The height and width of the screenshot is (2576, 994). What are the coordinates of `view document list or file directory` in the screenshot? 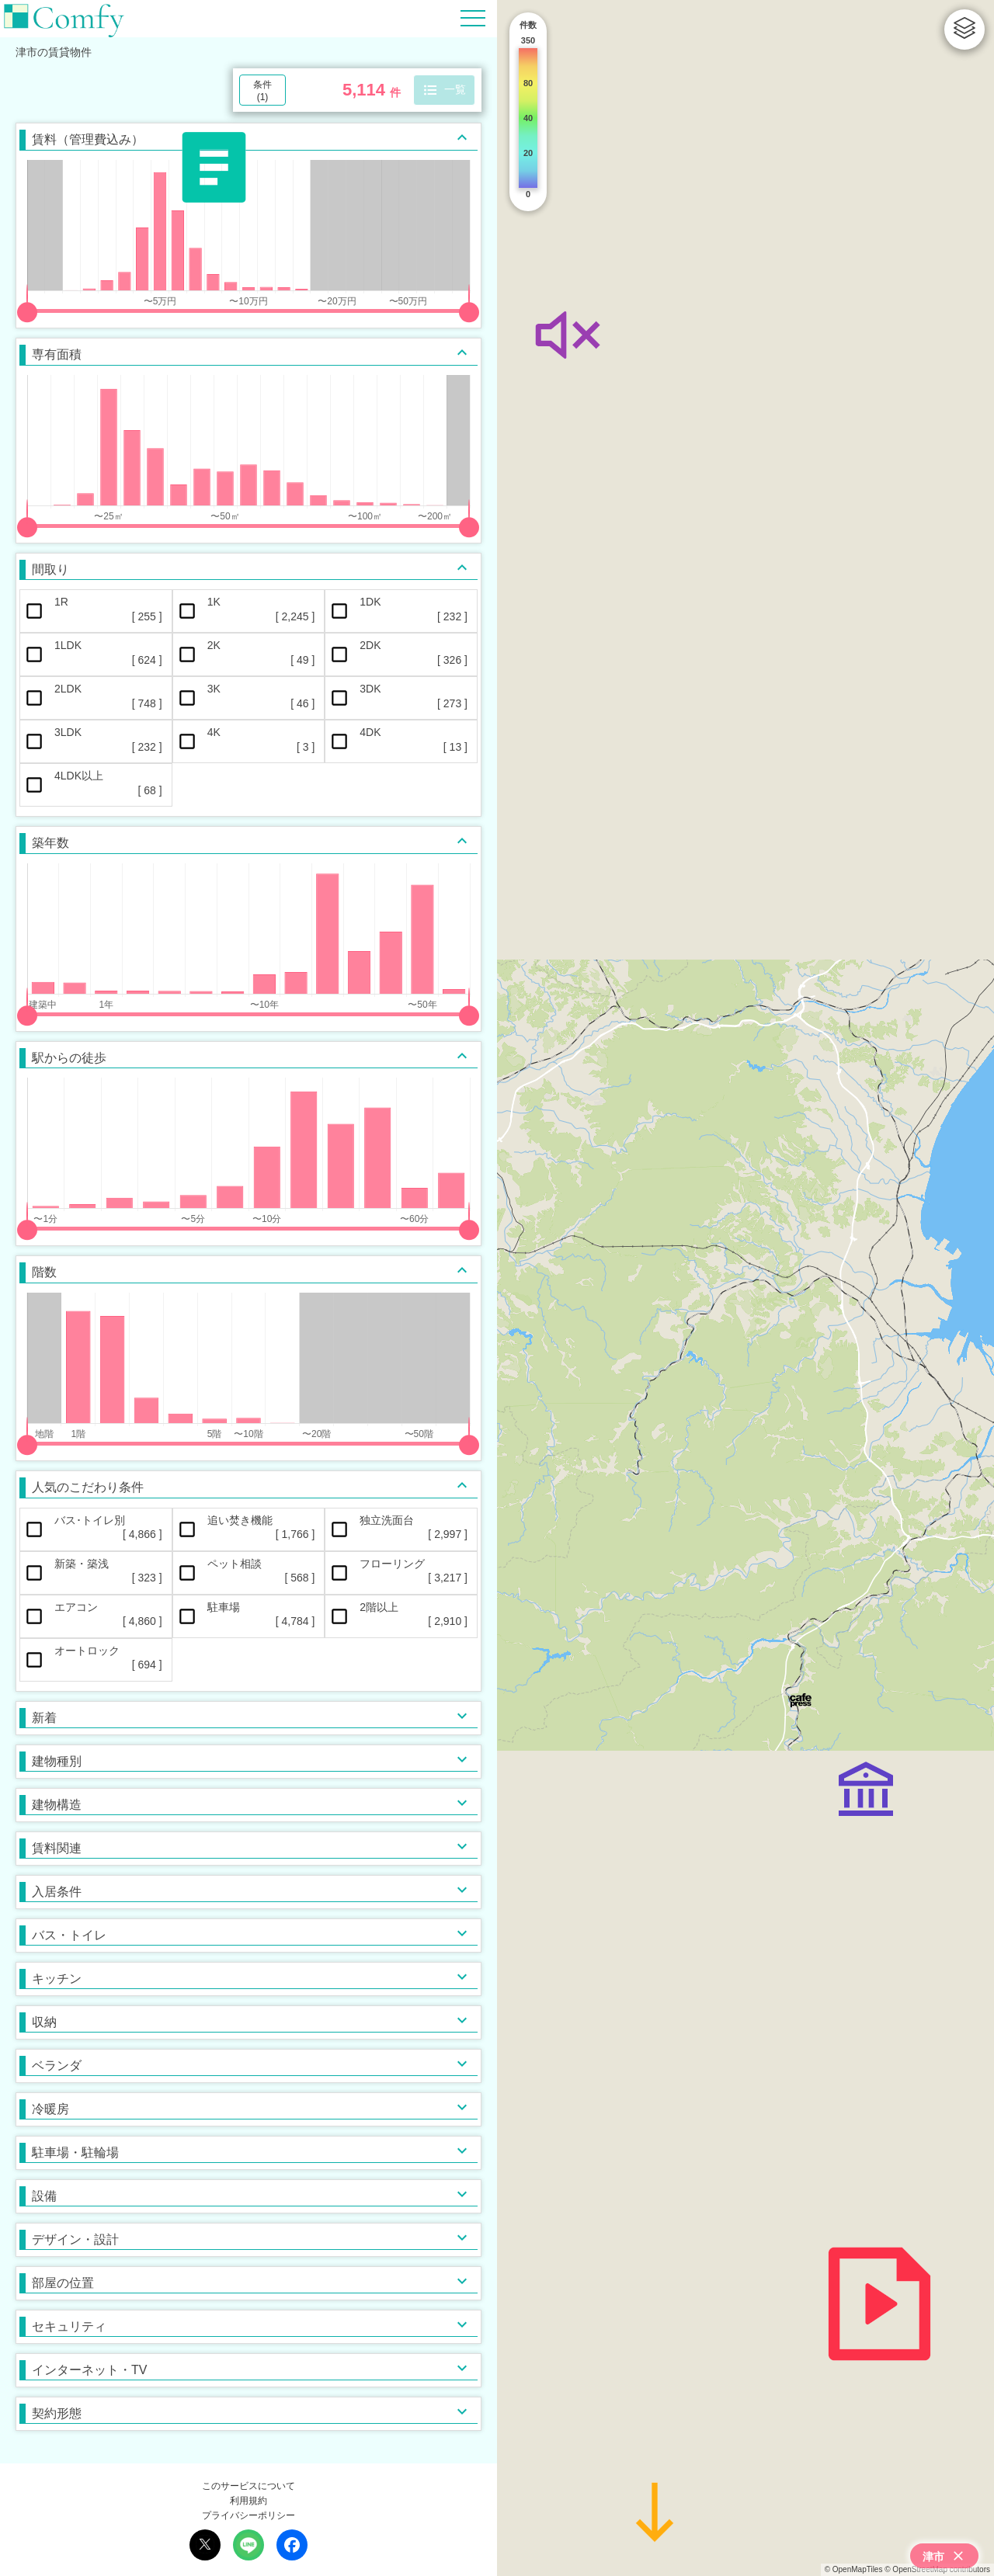 It's located at (214, 167).